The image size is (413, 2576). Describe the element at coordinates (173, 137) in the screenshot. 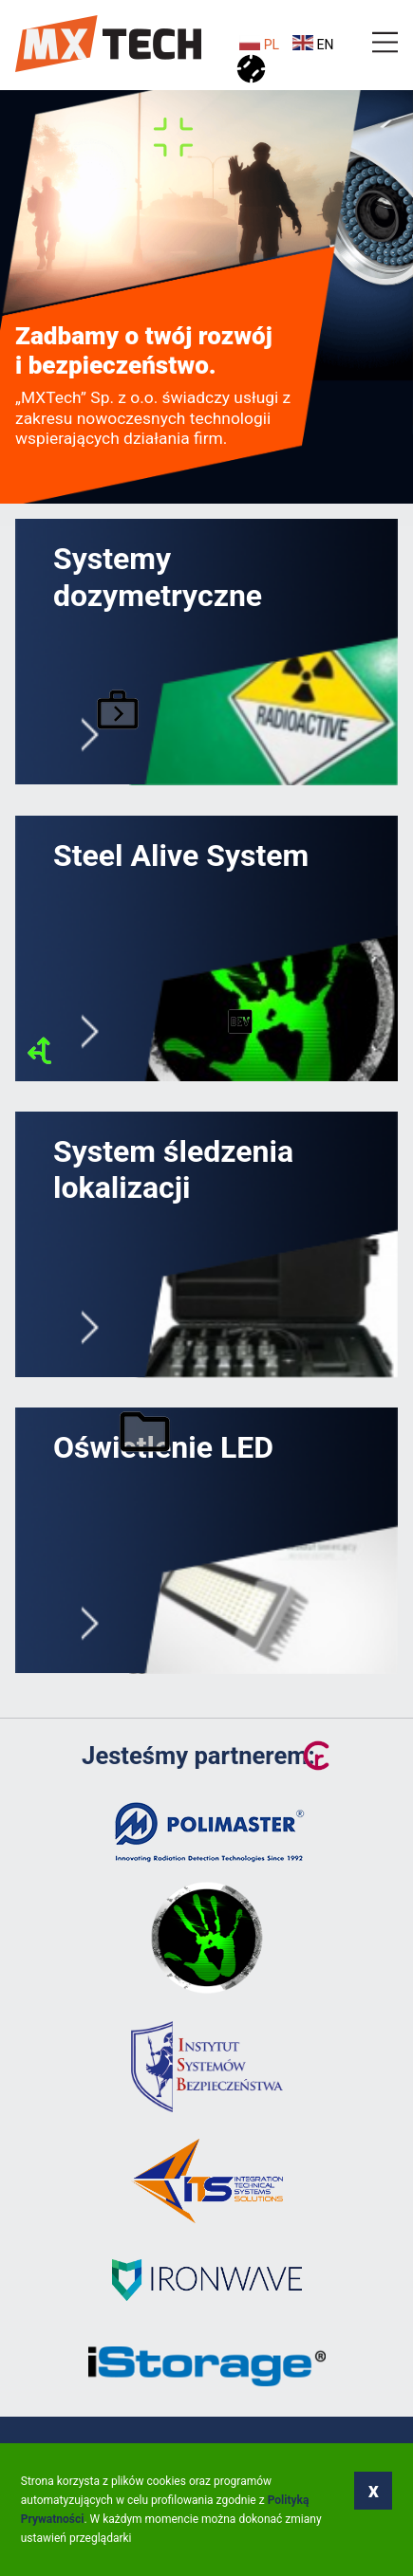

I see `exit fullscreen mode` at that location.